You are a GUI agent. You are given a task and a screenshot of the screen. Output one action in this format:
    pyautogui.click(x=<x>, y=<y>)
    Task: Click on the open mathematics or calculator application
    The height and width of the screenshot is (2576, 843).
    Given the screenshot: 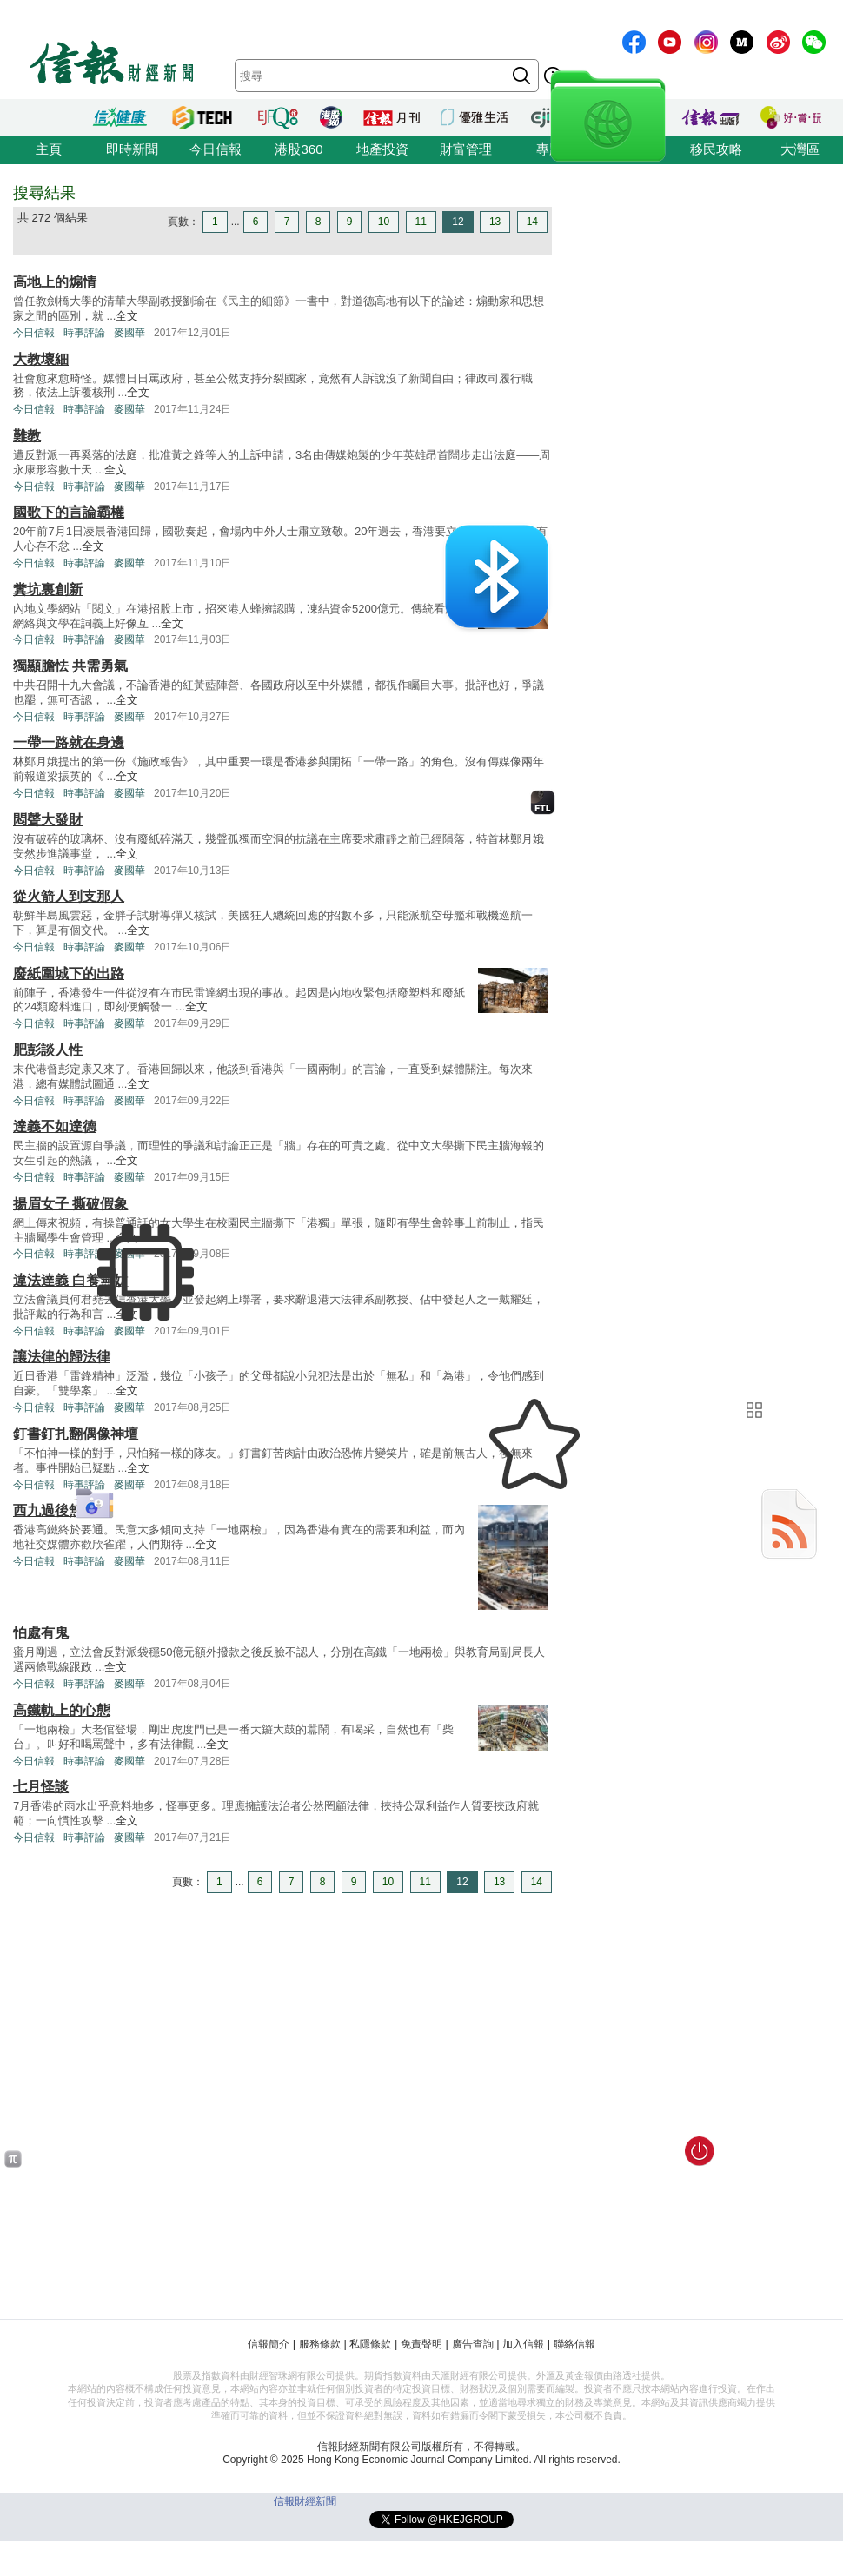 What is the action you would take?
    pyautogui.click(x=13, y=2159)
    